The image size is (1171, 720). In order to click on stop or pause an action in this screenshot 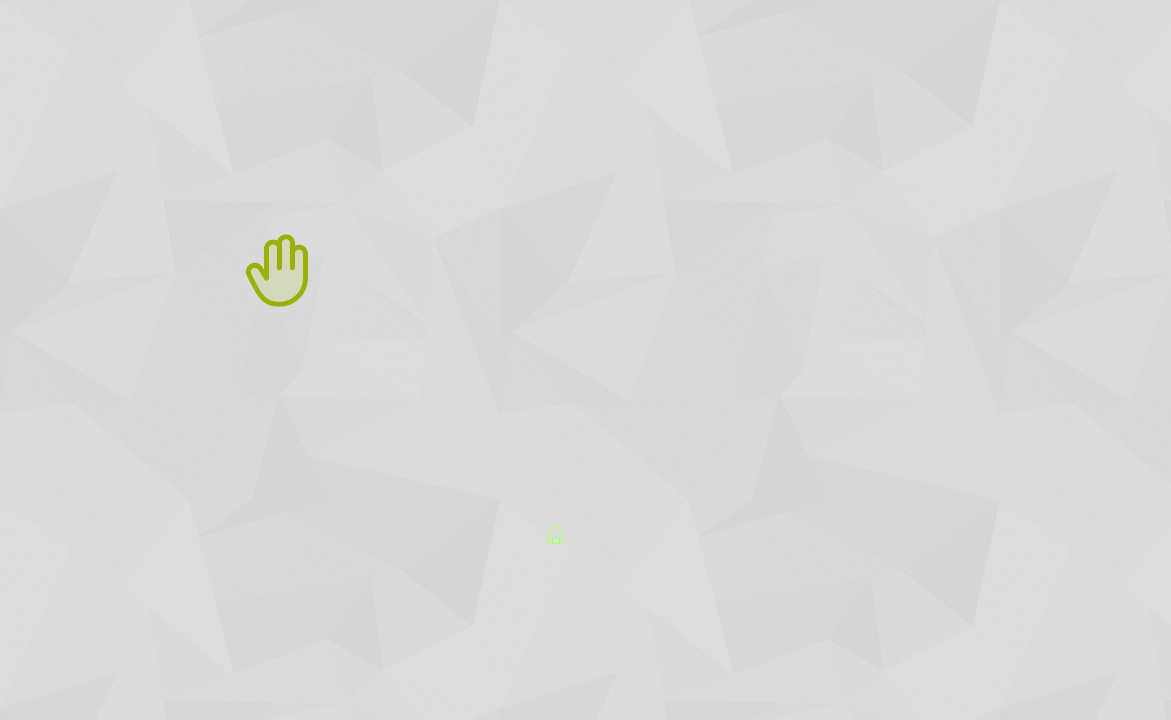, I will do `click(279, 270)`.